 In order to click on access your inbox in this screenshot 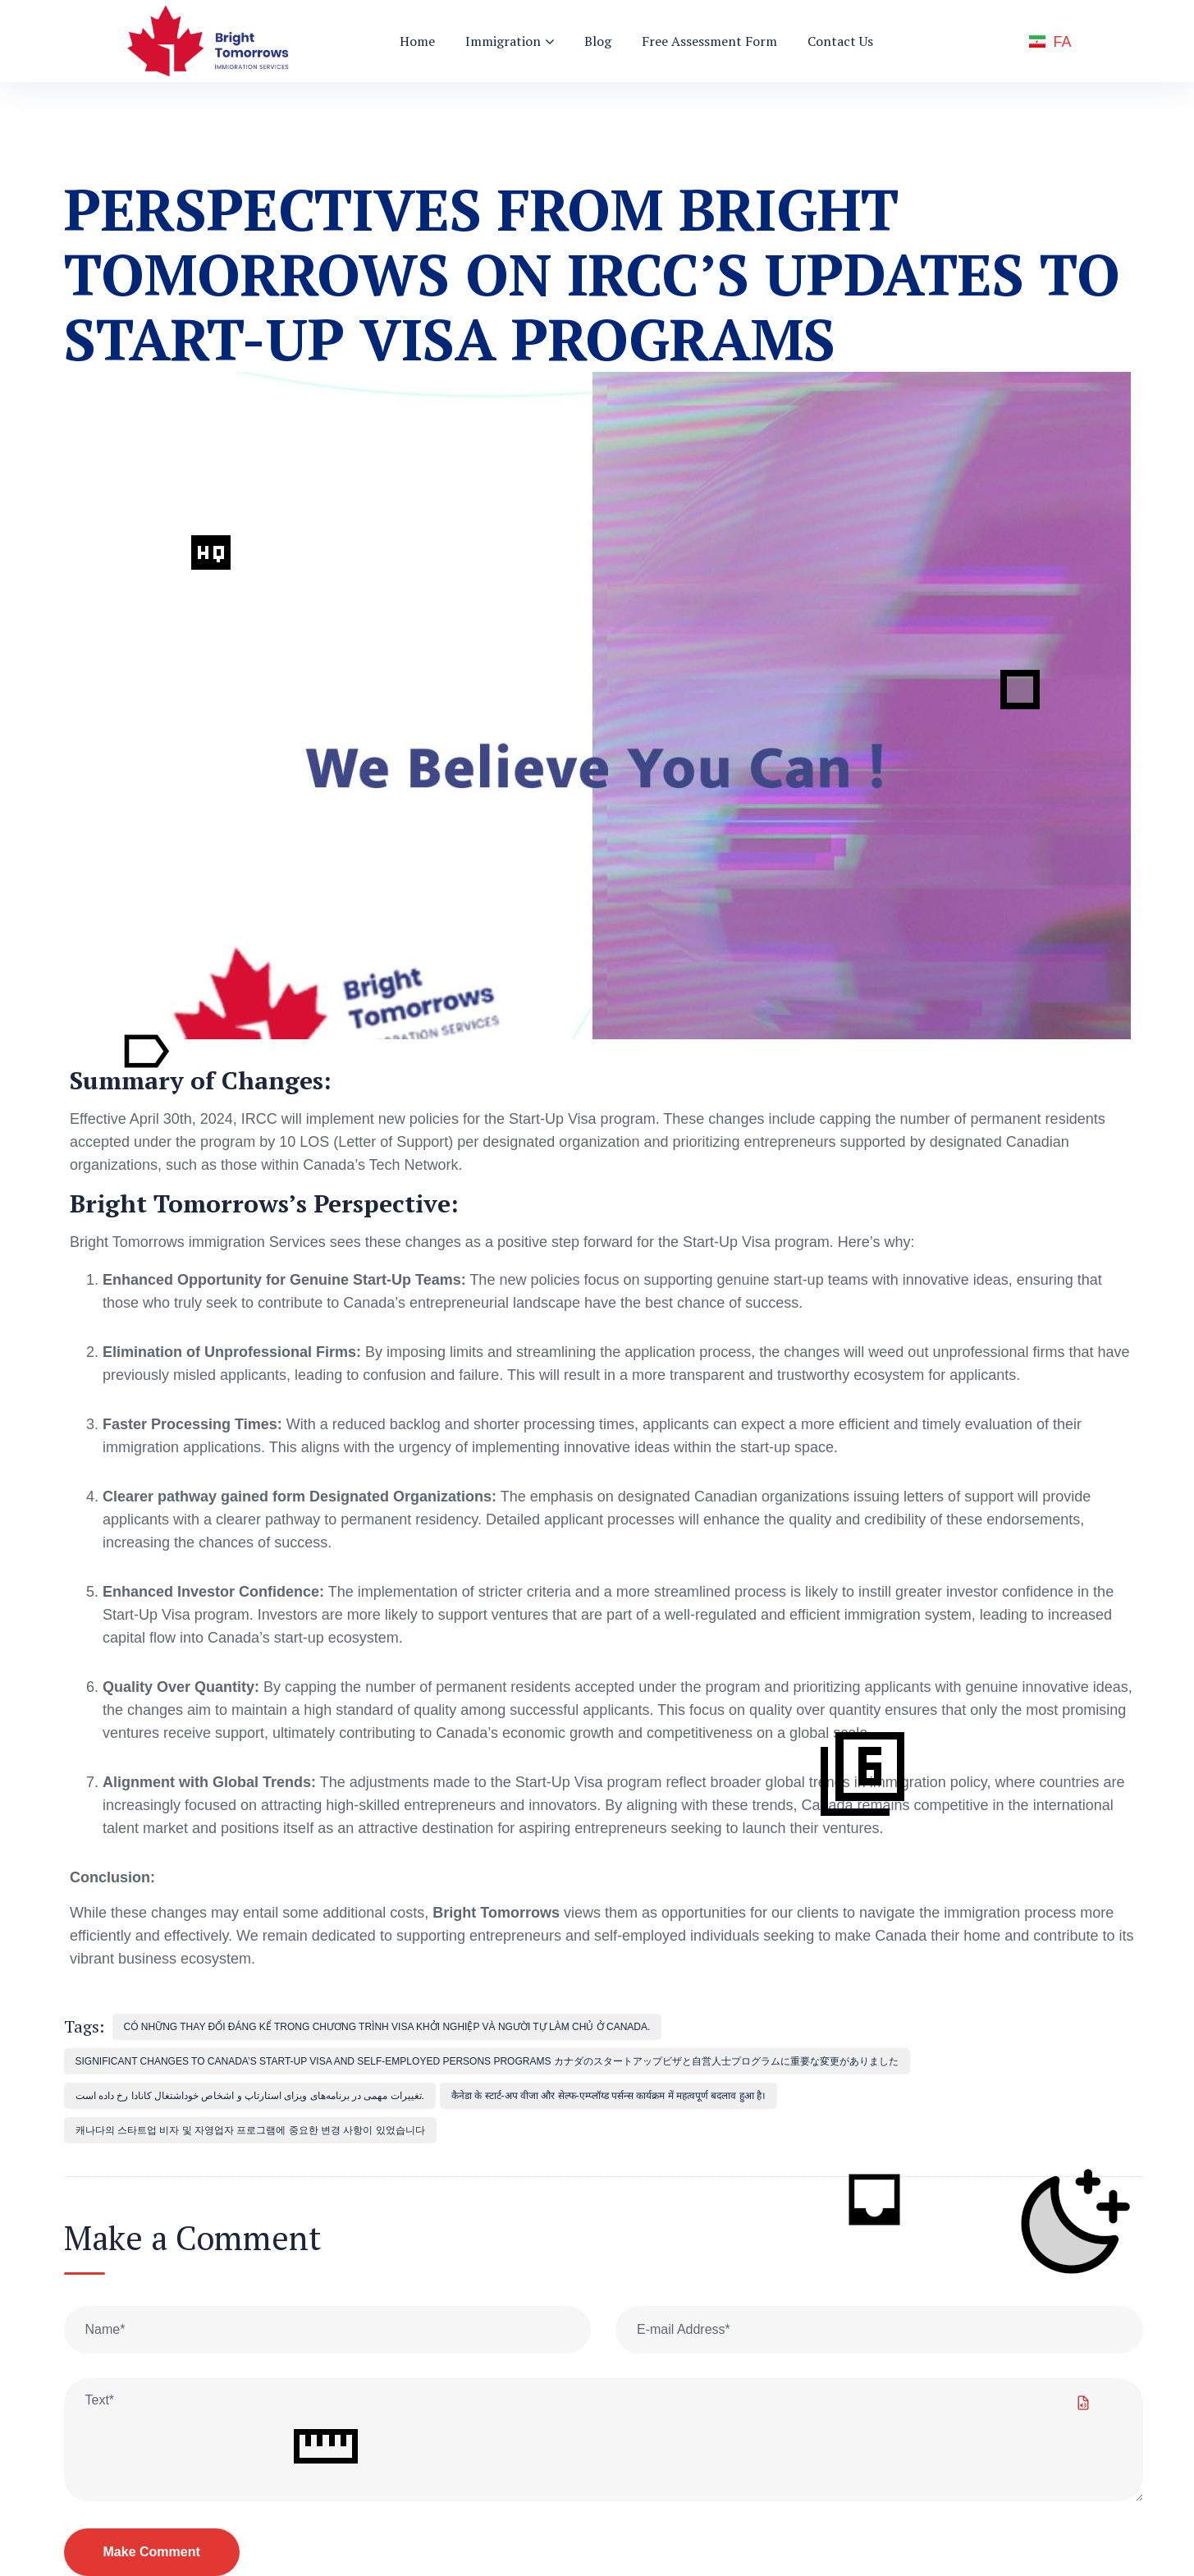, I will do `click(874, 2199)`.